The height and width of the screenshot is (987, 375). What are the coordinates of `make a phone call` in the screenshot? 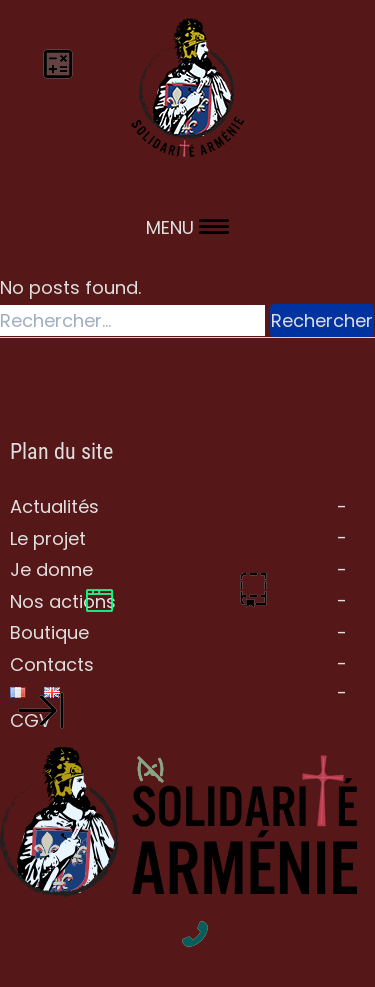 It's located at (195, 934).